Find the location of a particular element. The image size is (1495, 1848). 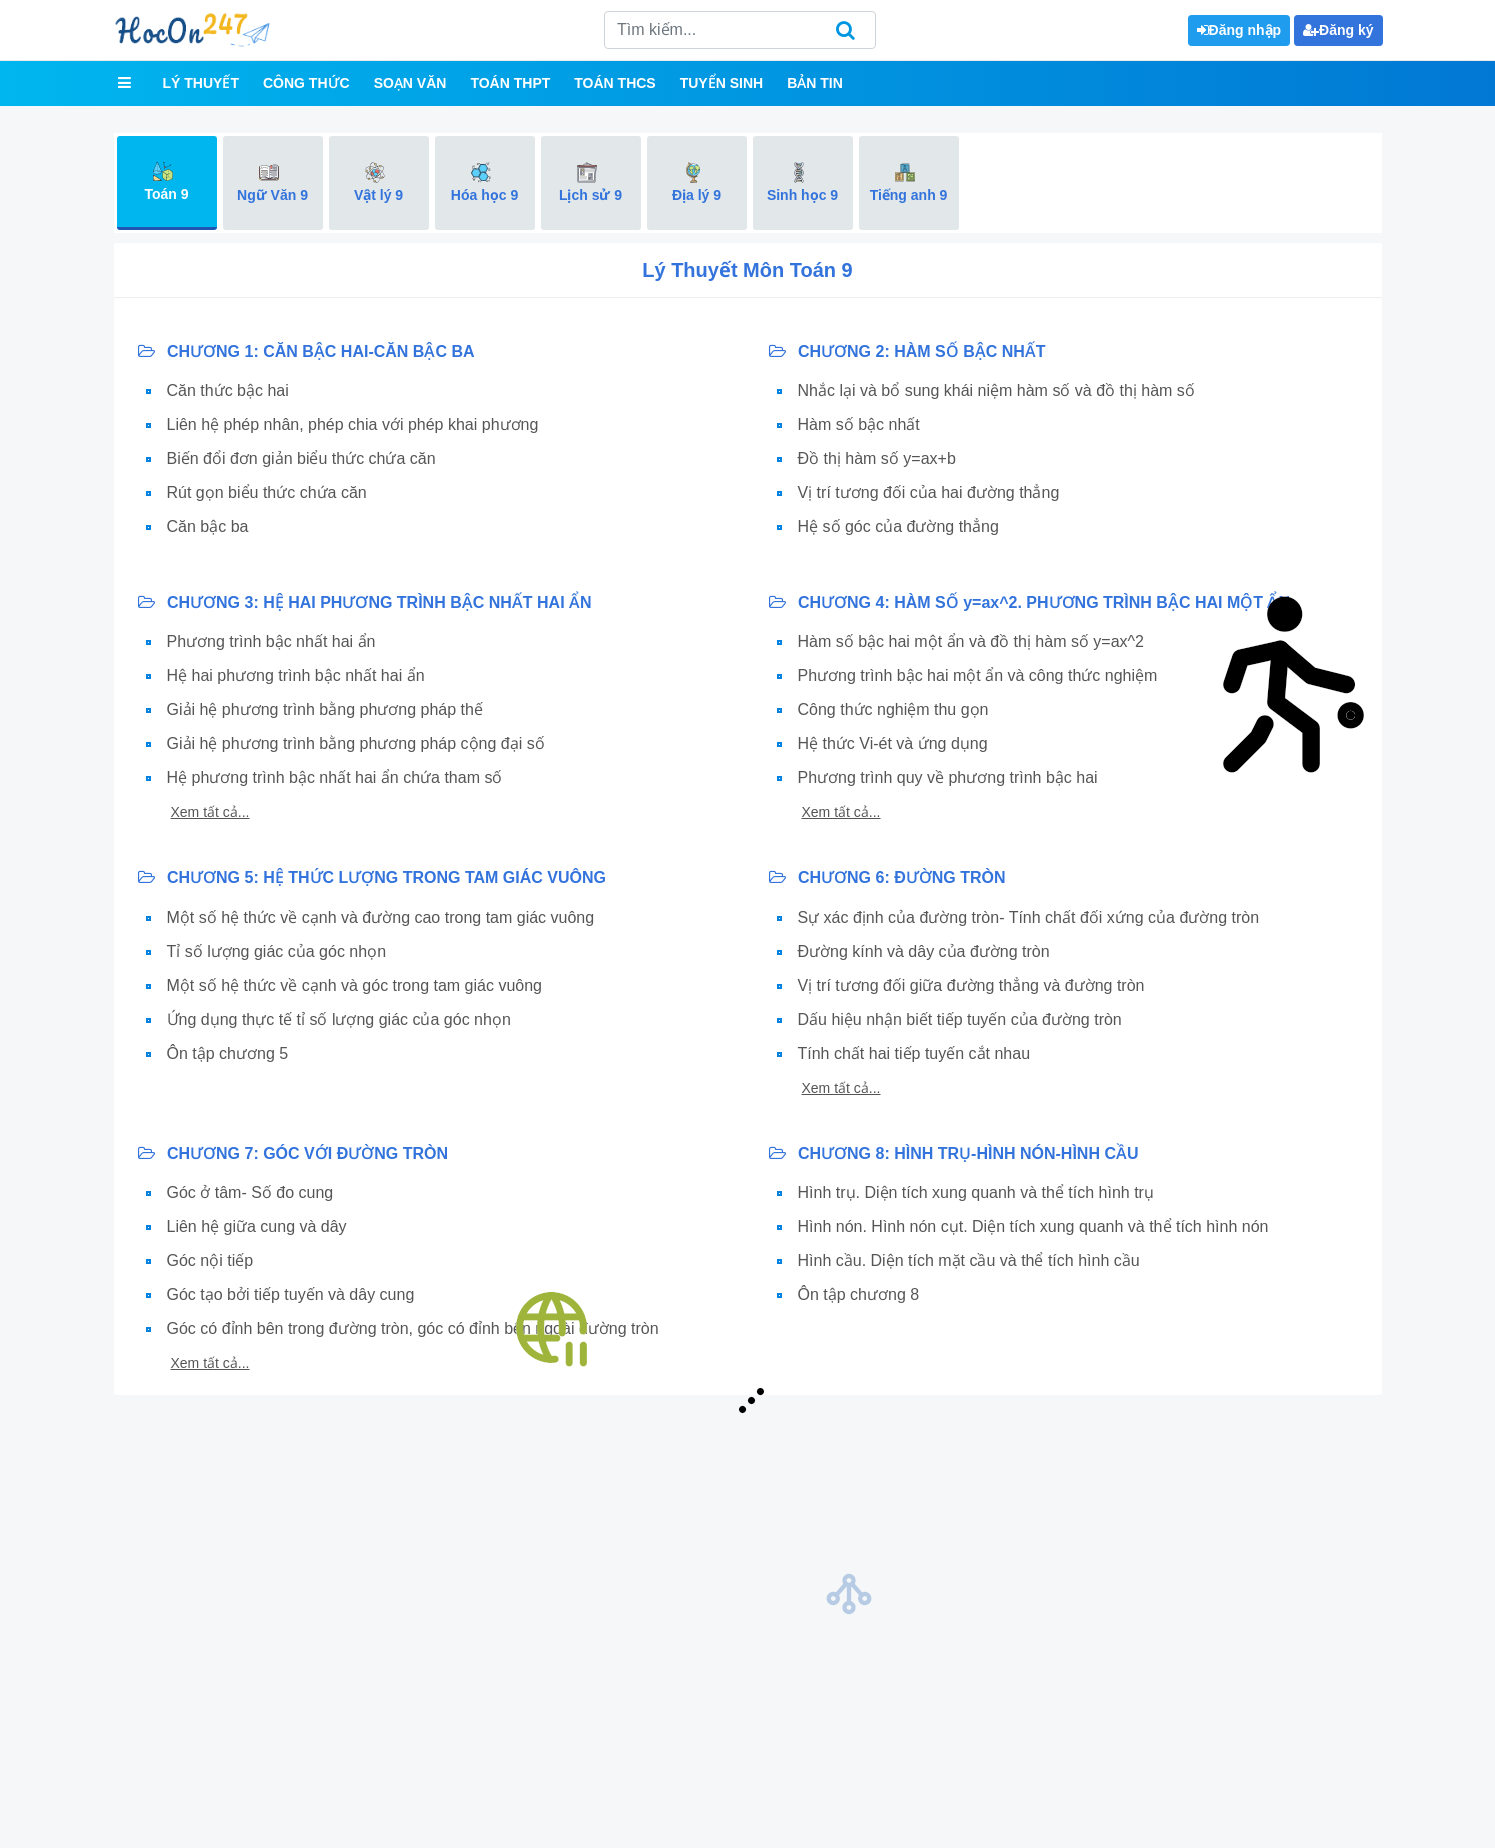

more options menu (diagonal variant) is located at coordinates (751, 1400).